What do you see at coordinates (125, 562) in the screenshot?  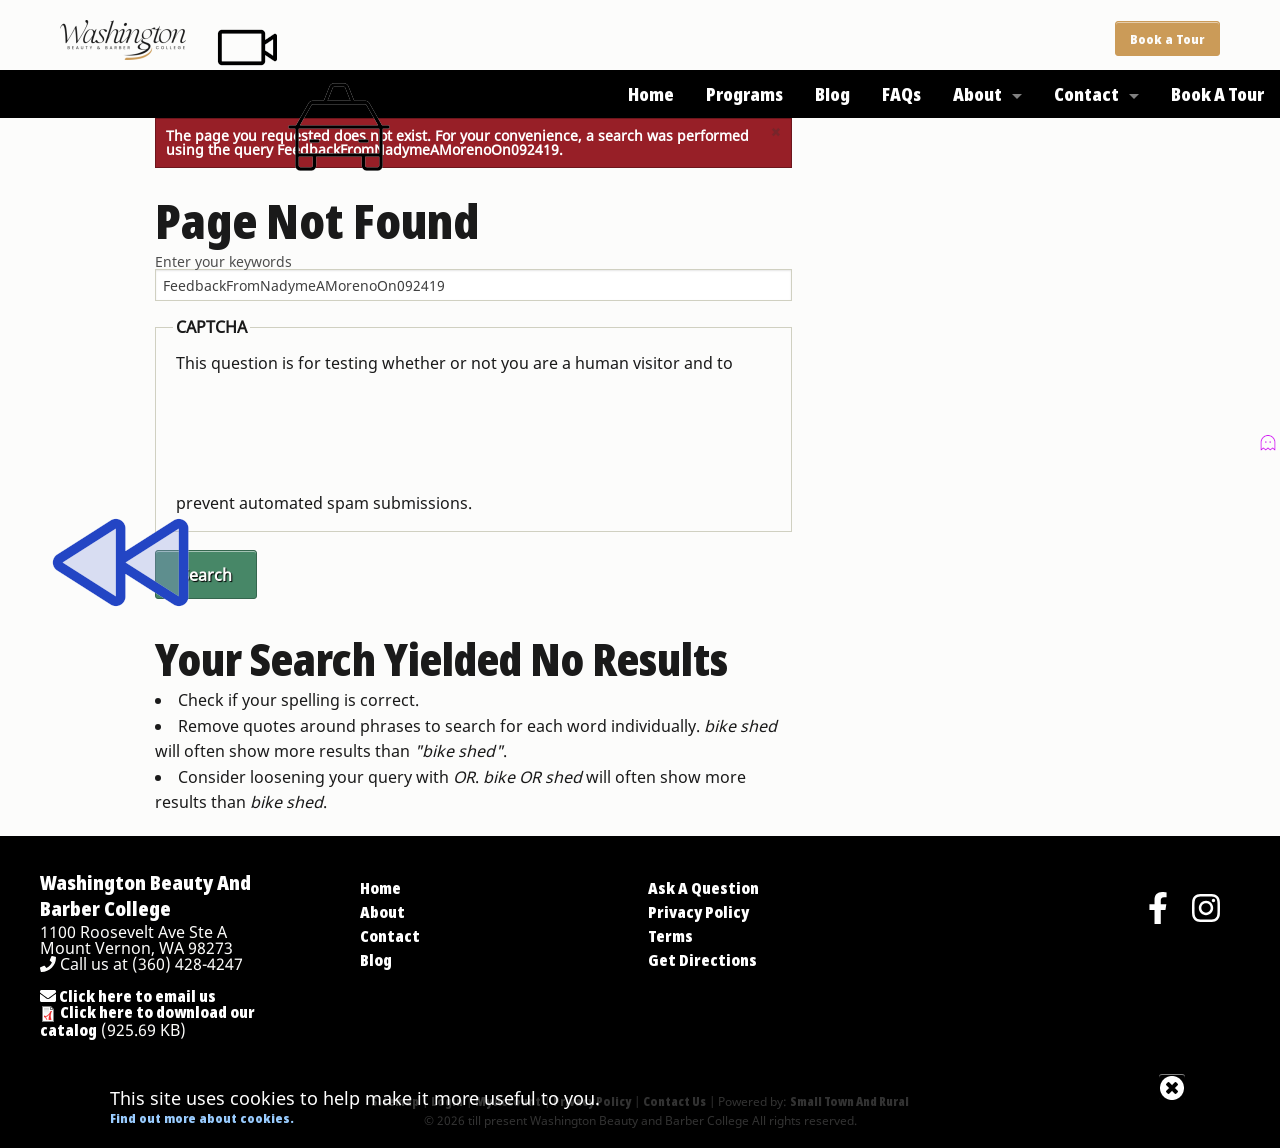 I see `rewind or skip backward in media playback` at bounding box center [125, 562].